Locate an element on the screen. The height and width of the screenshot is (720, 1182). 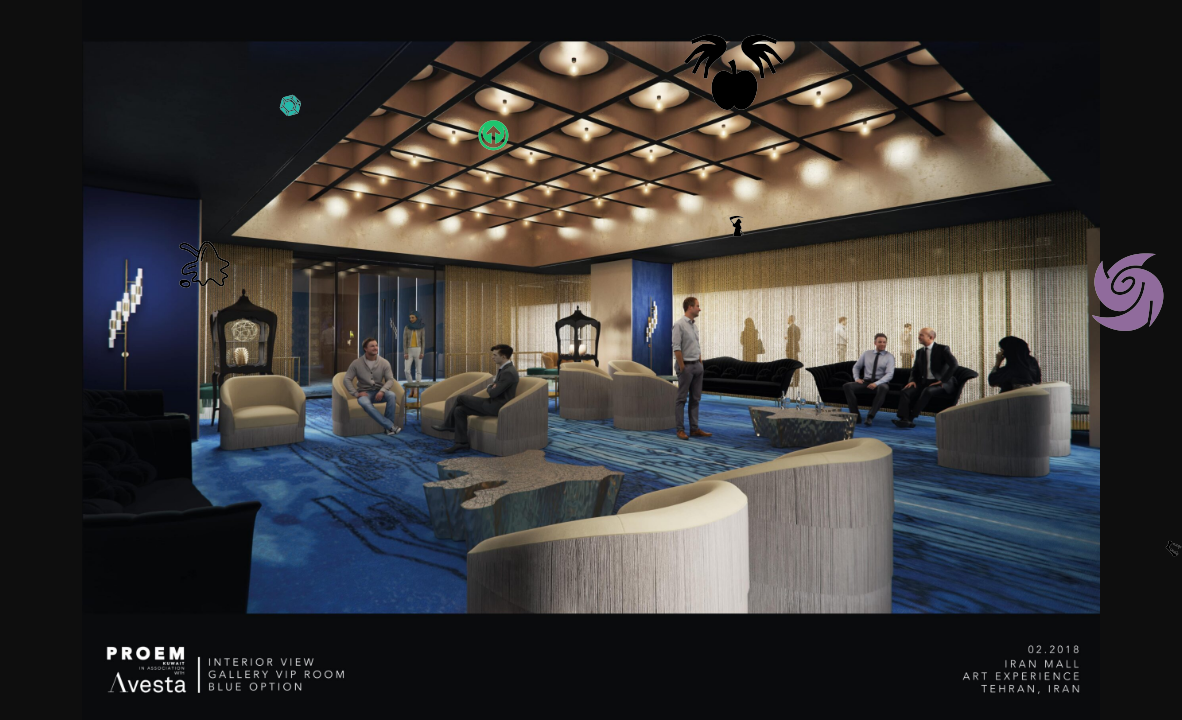
in-game premium currency or gems is located at coordinates (290, 105).